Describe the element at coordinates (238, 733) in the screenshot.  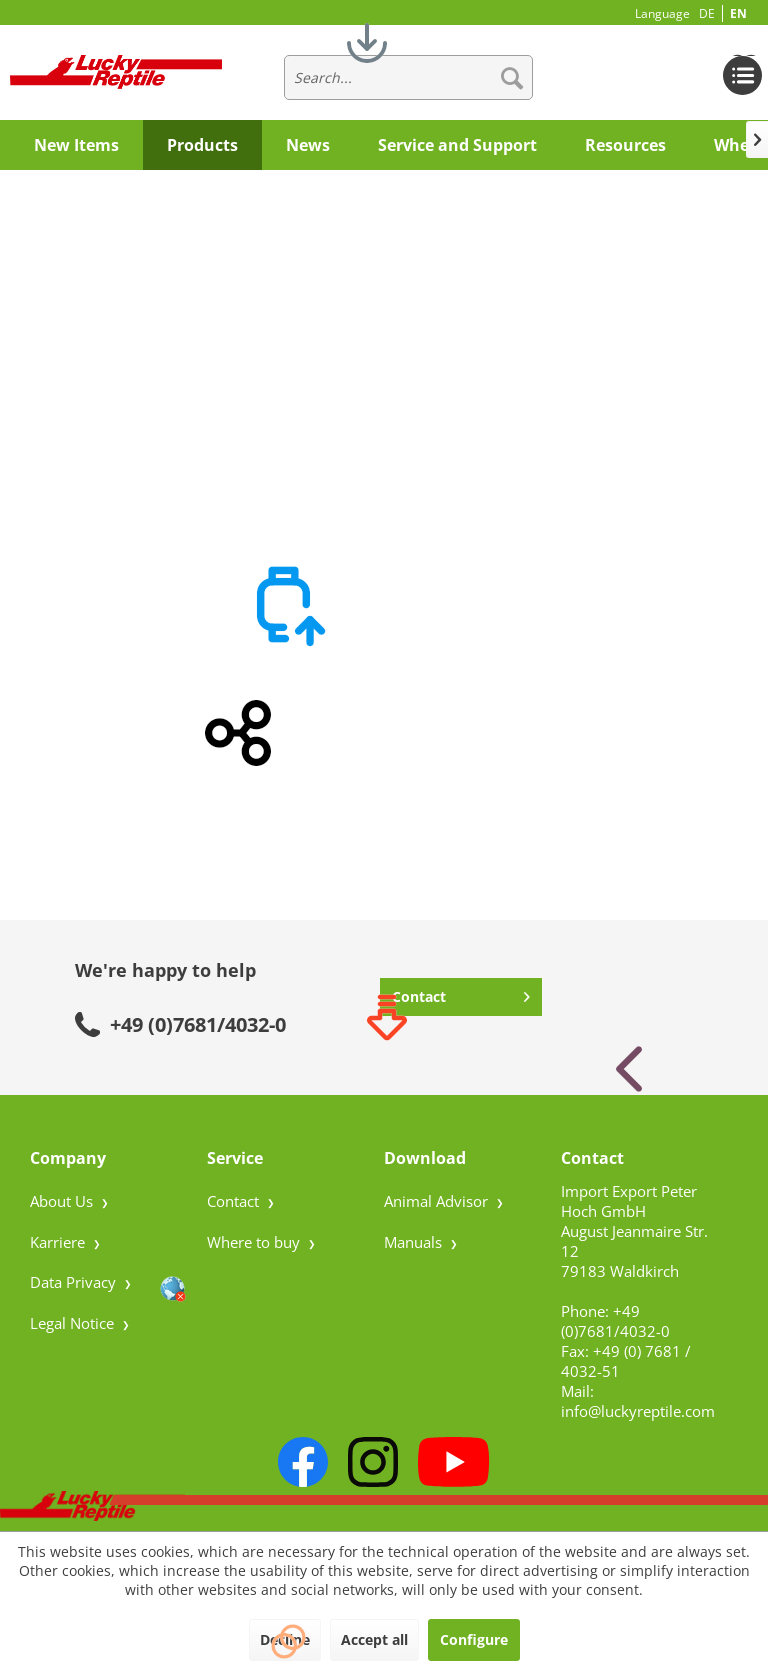
I see `view ripple (XRP) cryptocurrency balance` at that location.